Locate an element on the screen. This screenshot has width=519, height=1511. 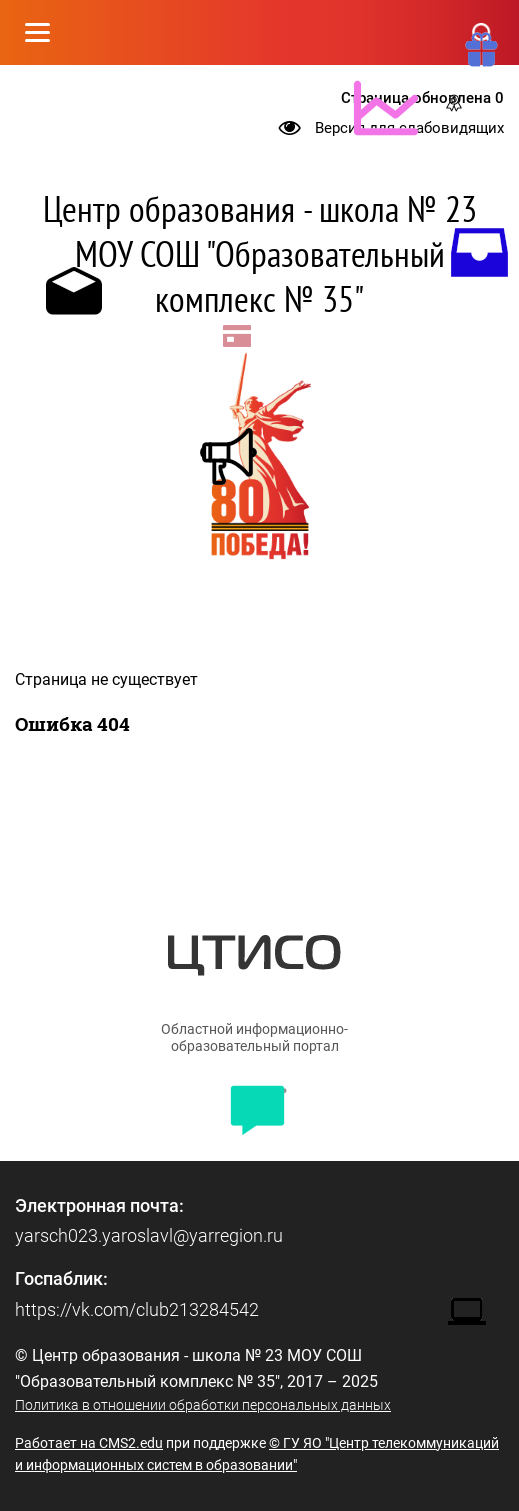
open chat or messaging is located at coordinates (257, 1110).